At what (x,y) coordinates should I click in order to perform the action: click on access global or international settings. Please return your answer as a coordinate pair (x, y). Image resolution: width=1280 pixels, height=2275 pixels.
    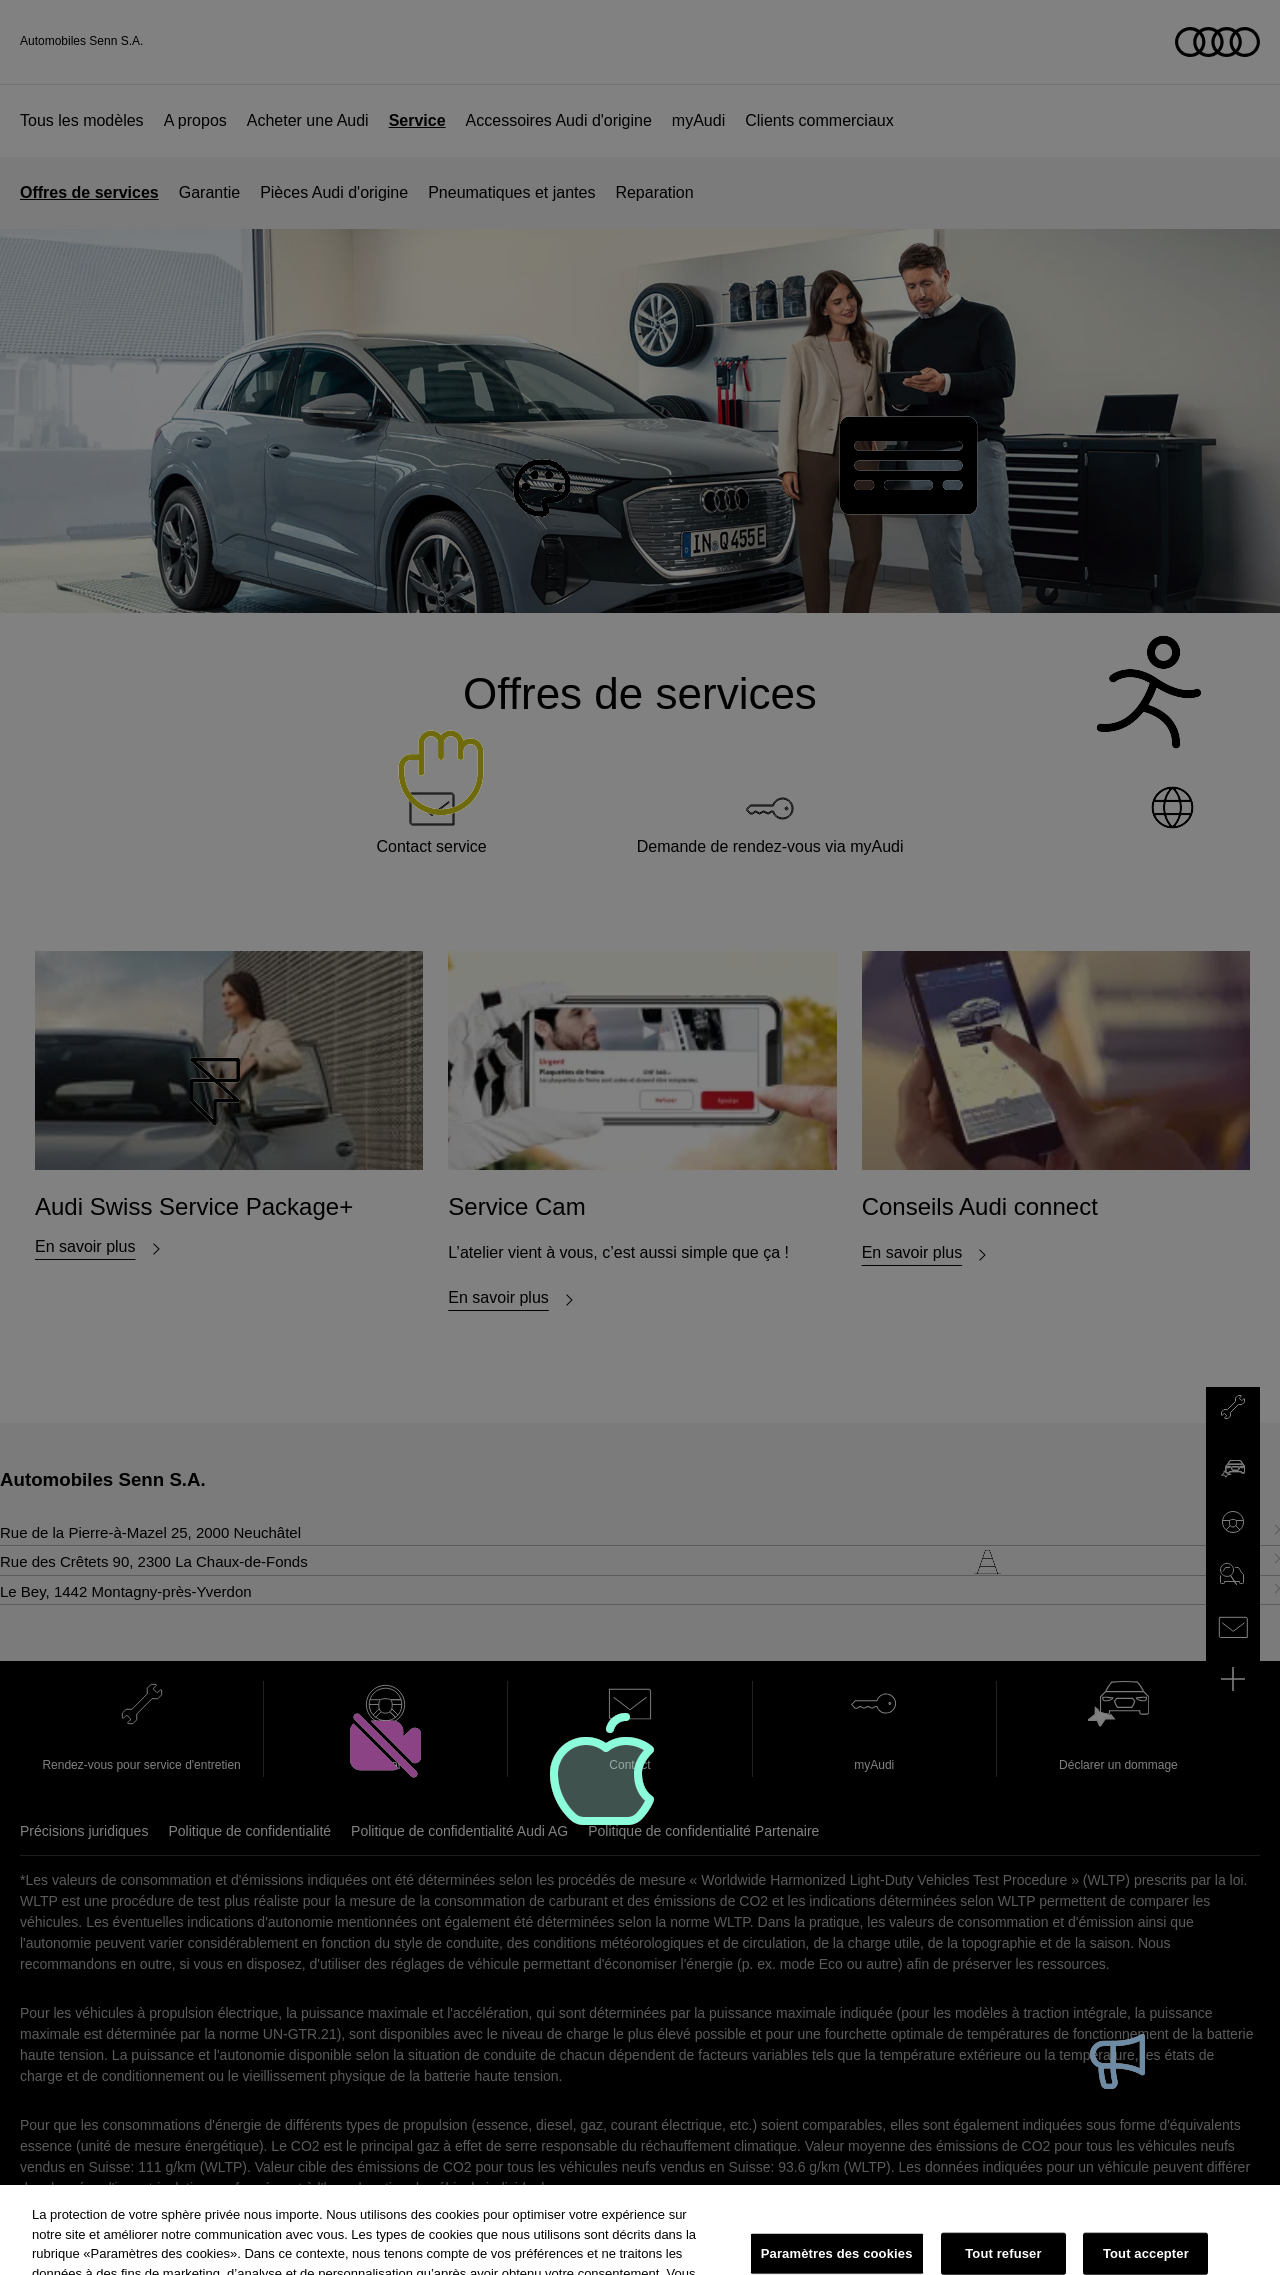
    Looking at the image, I should click on (1172, 807).